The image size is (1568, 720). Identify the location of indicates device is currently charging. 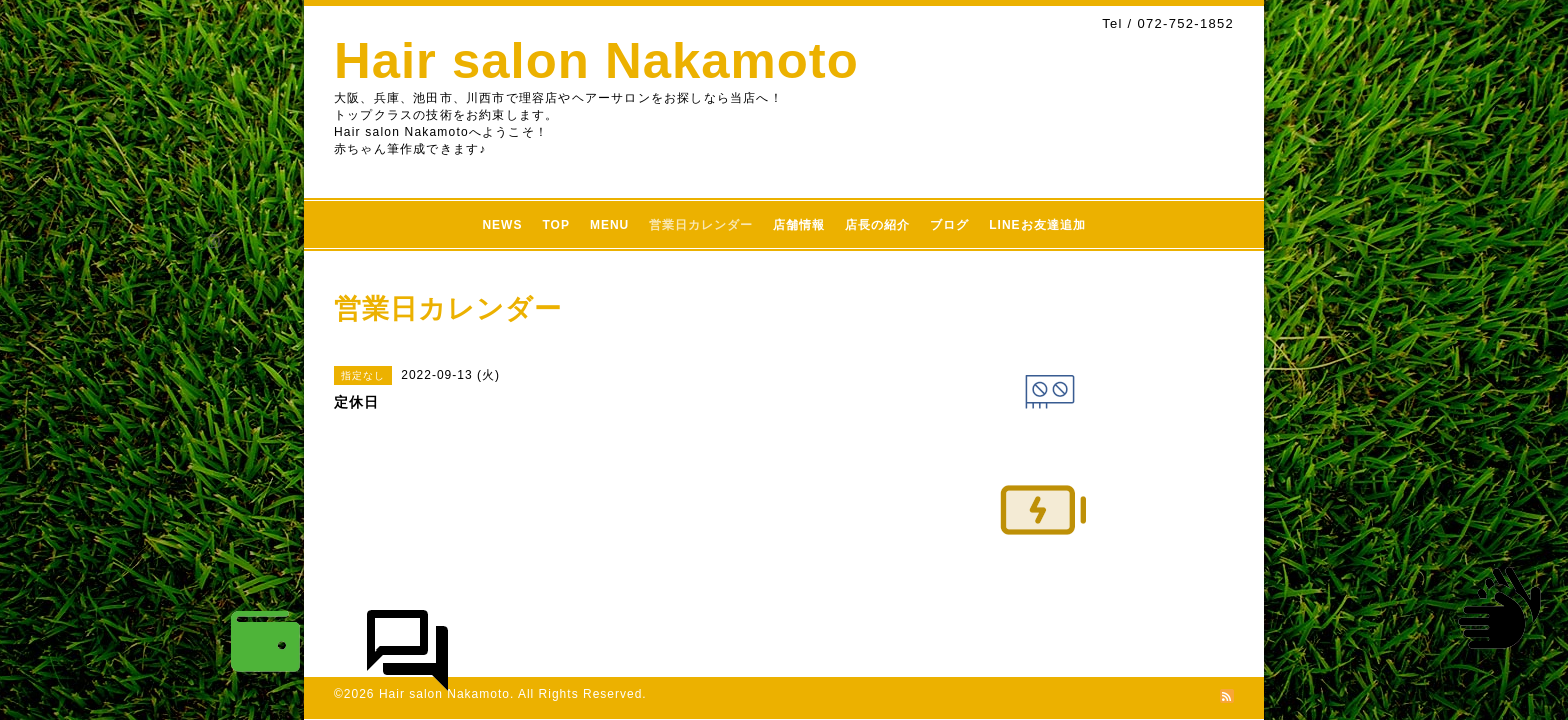
(1042, 510).